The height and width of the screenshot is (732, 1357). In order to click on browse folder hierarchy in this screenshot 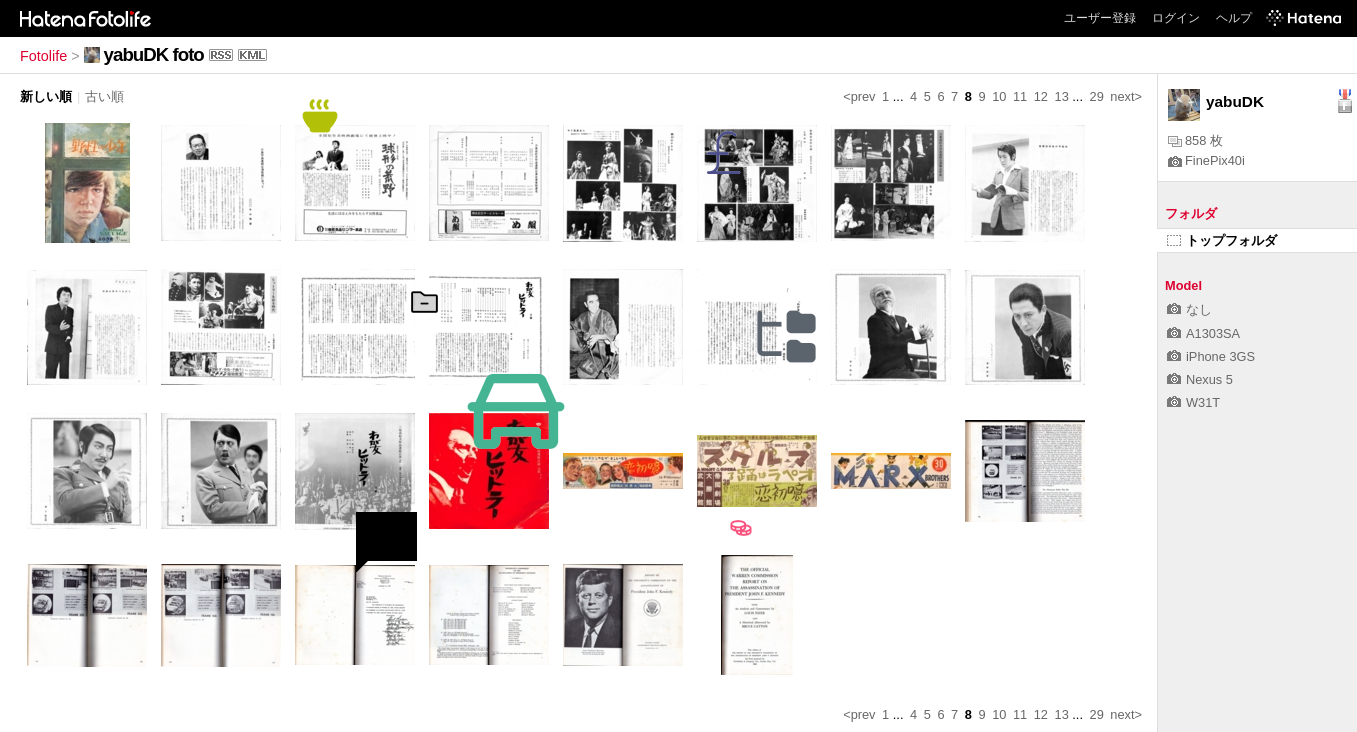, I will do `click(786, 336)`.